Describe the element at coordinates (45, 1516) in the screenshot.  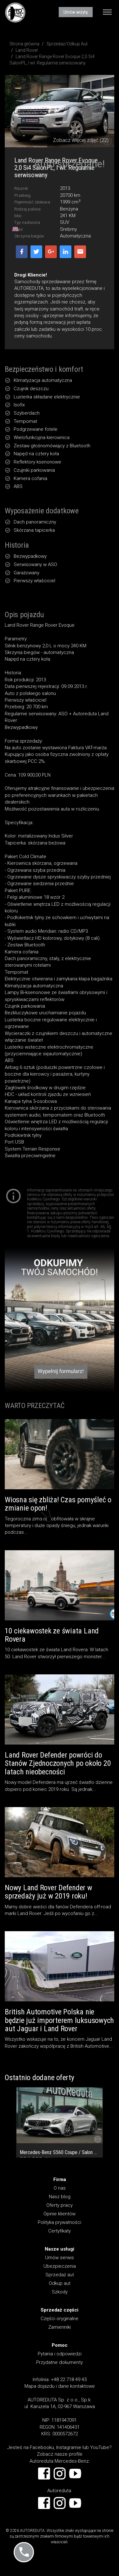
I see `access space or satellite-related features` at that location.